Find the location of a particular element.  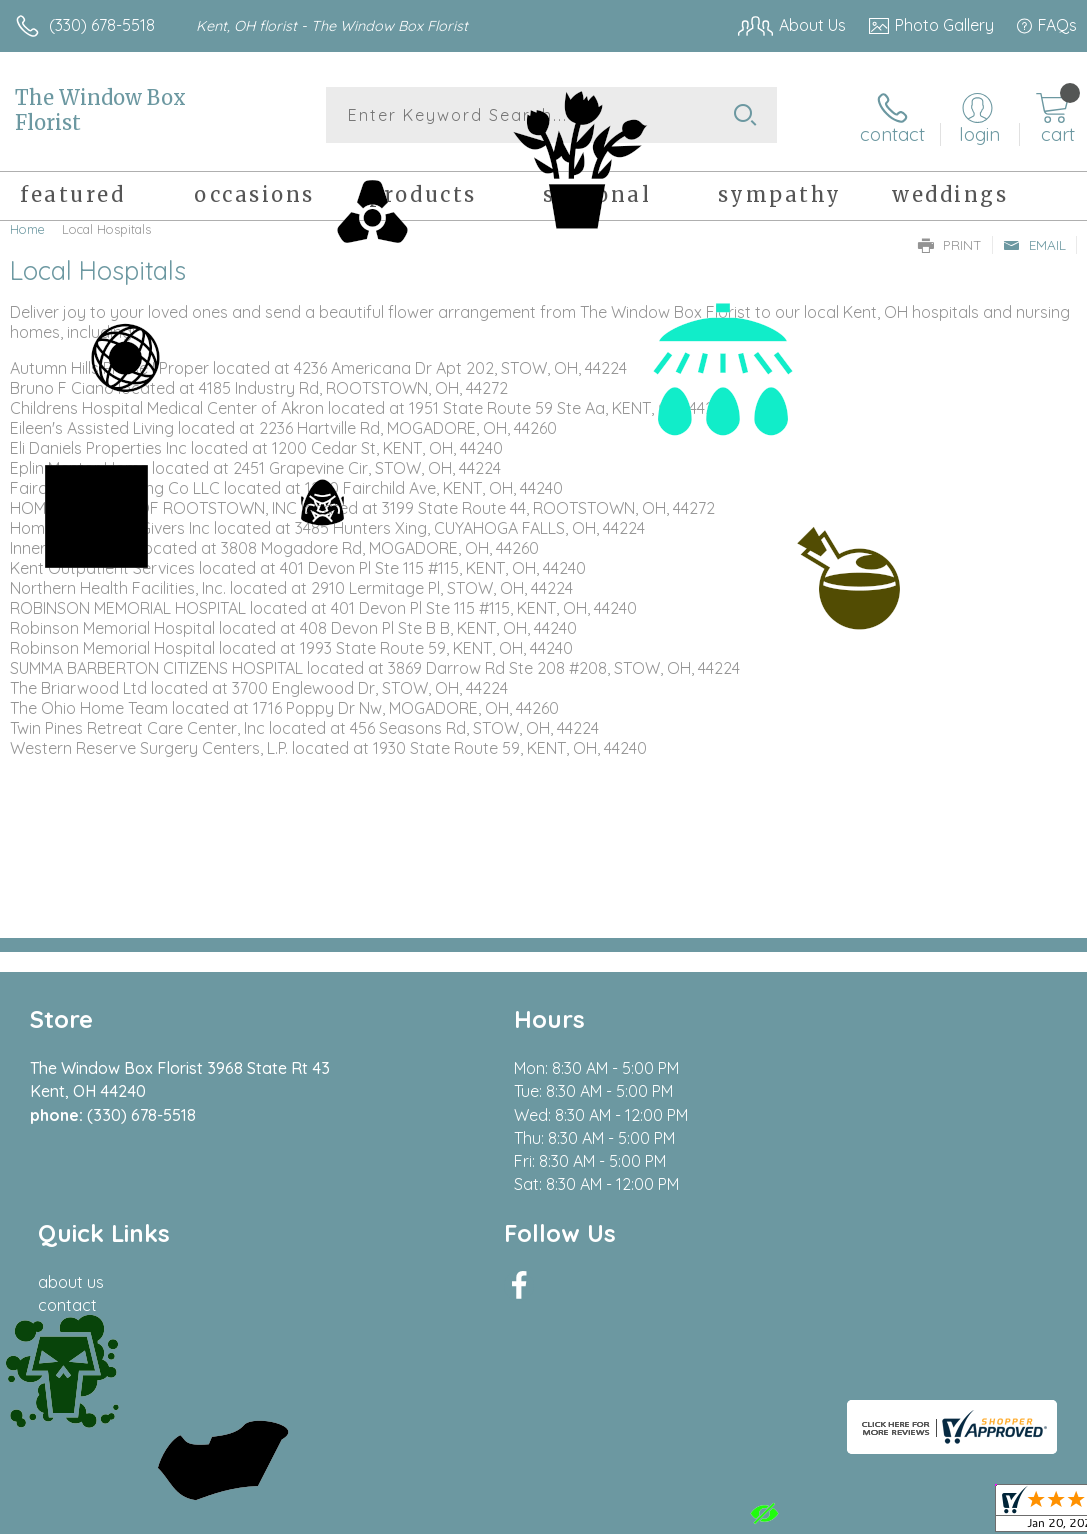

access gardening or plant care features is located at coordinates (578, 160).